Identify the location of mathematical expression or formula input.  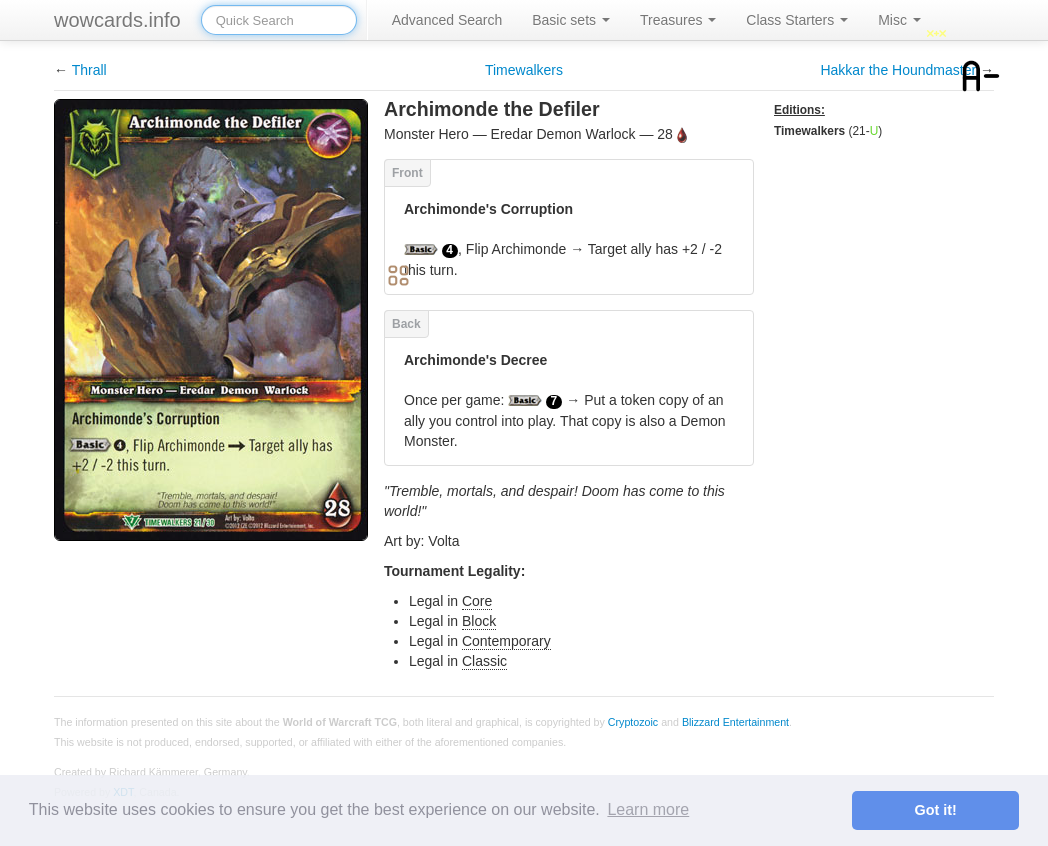
(936, 33).